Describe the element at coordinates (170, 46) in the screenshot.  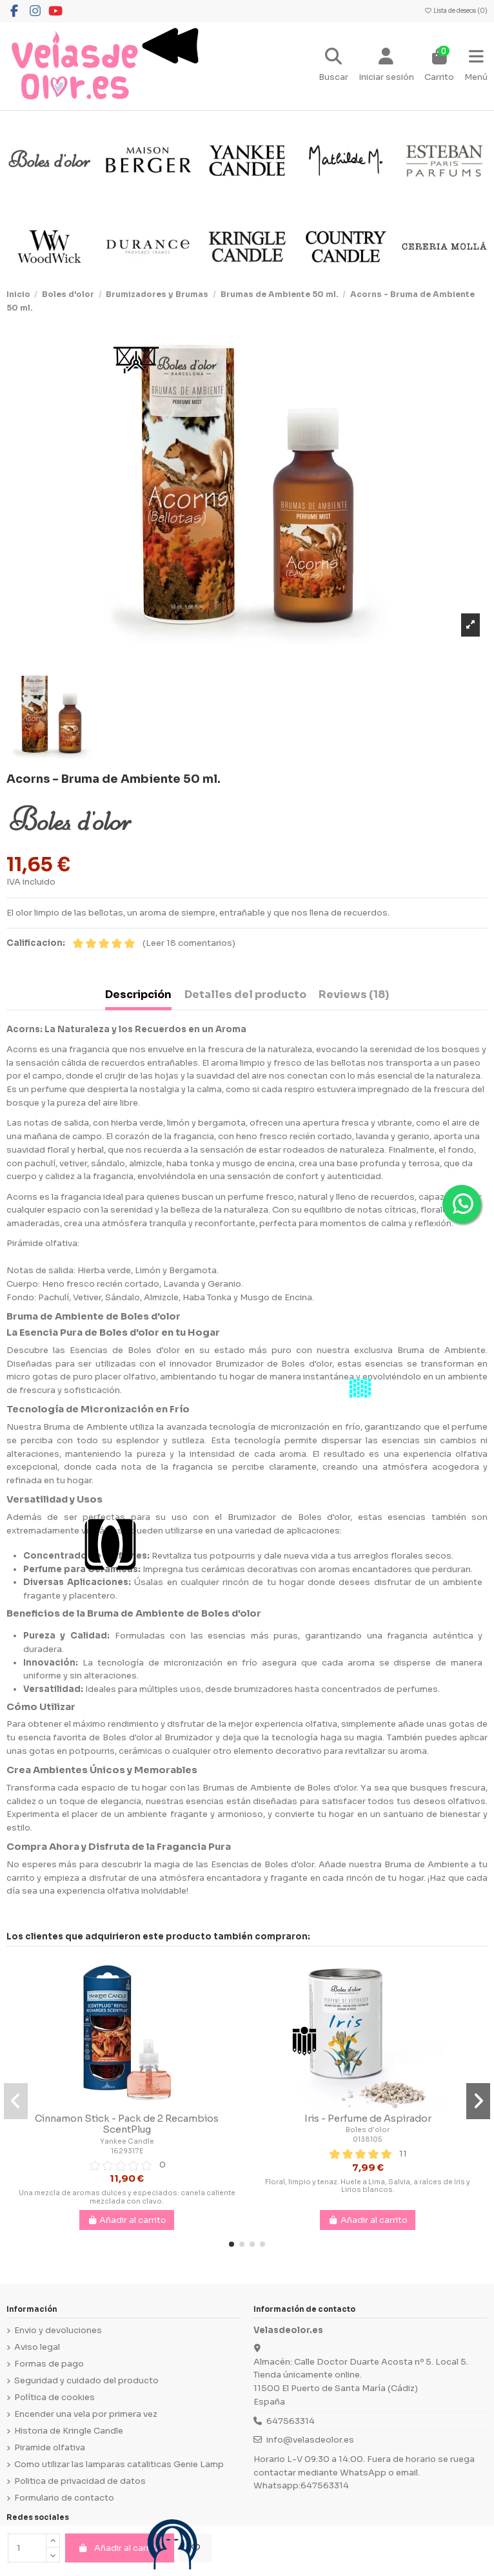
I see `rewind or skip backward in media playback` at that location.